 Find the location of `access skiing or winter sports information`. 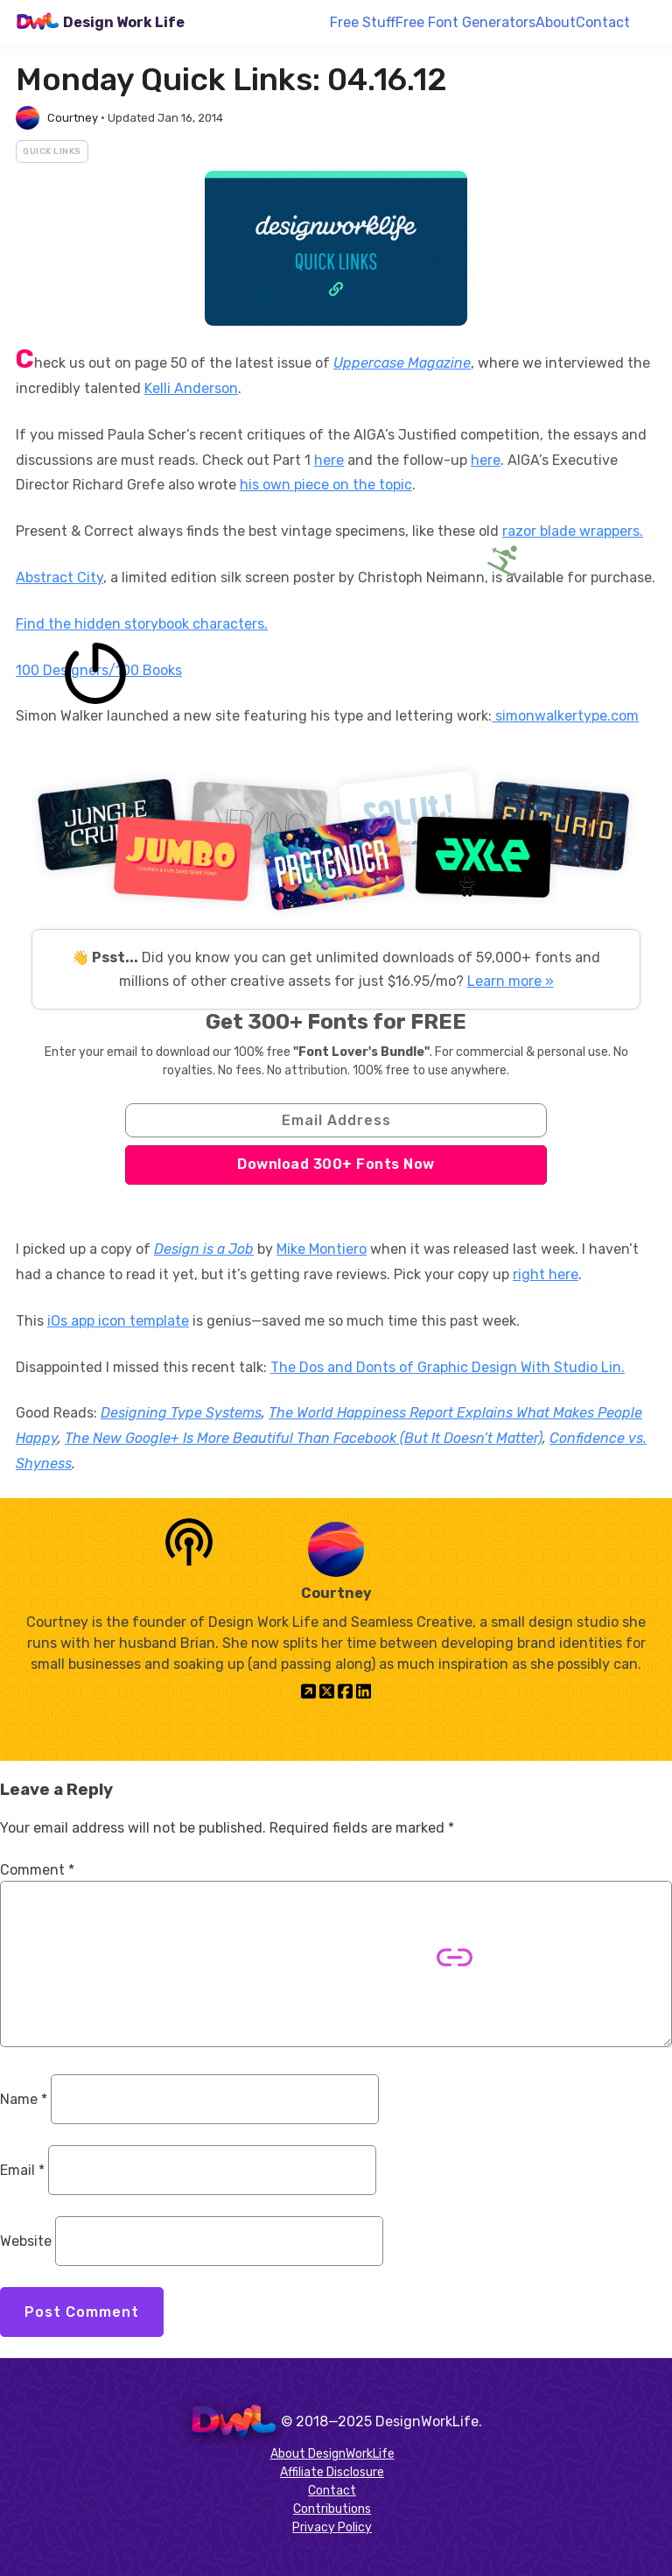

access skiing or winter sports information is located at coordinates (503, 560).